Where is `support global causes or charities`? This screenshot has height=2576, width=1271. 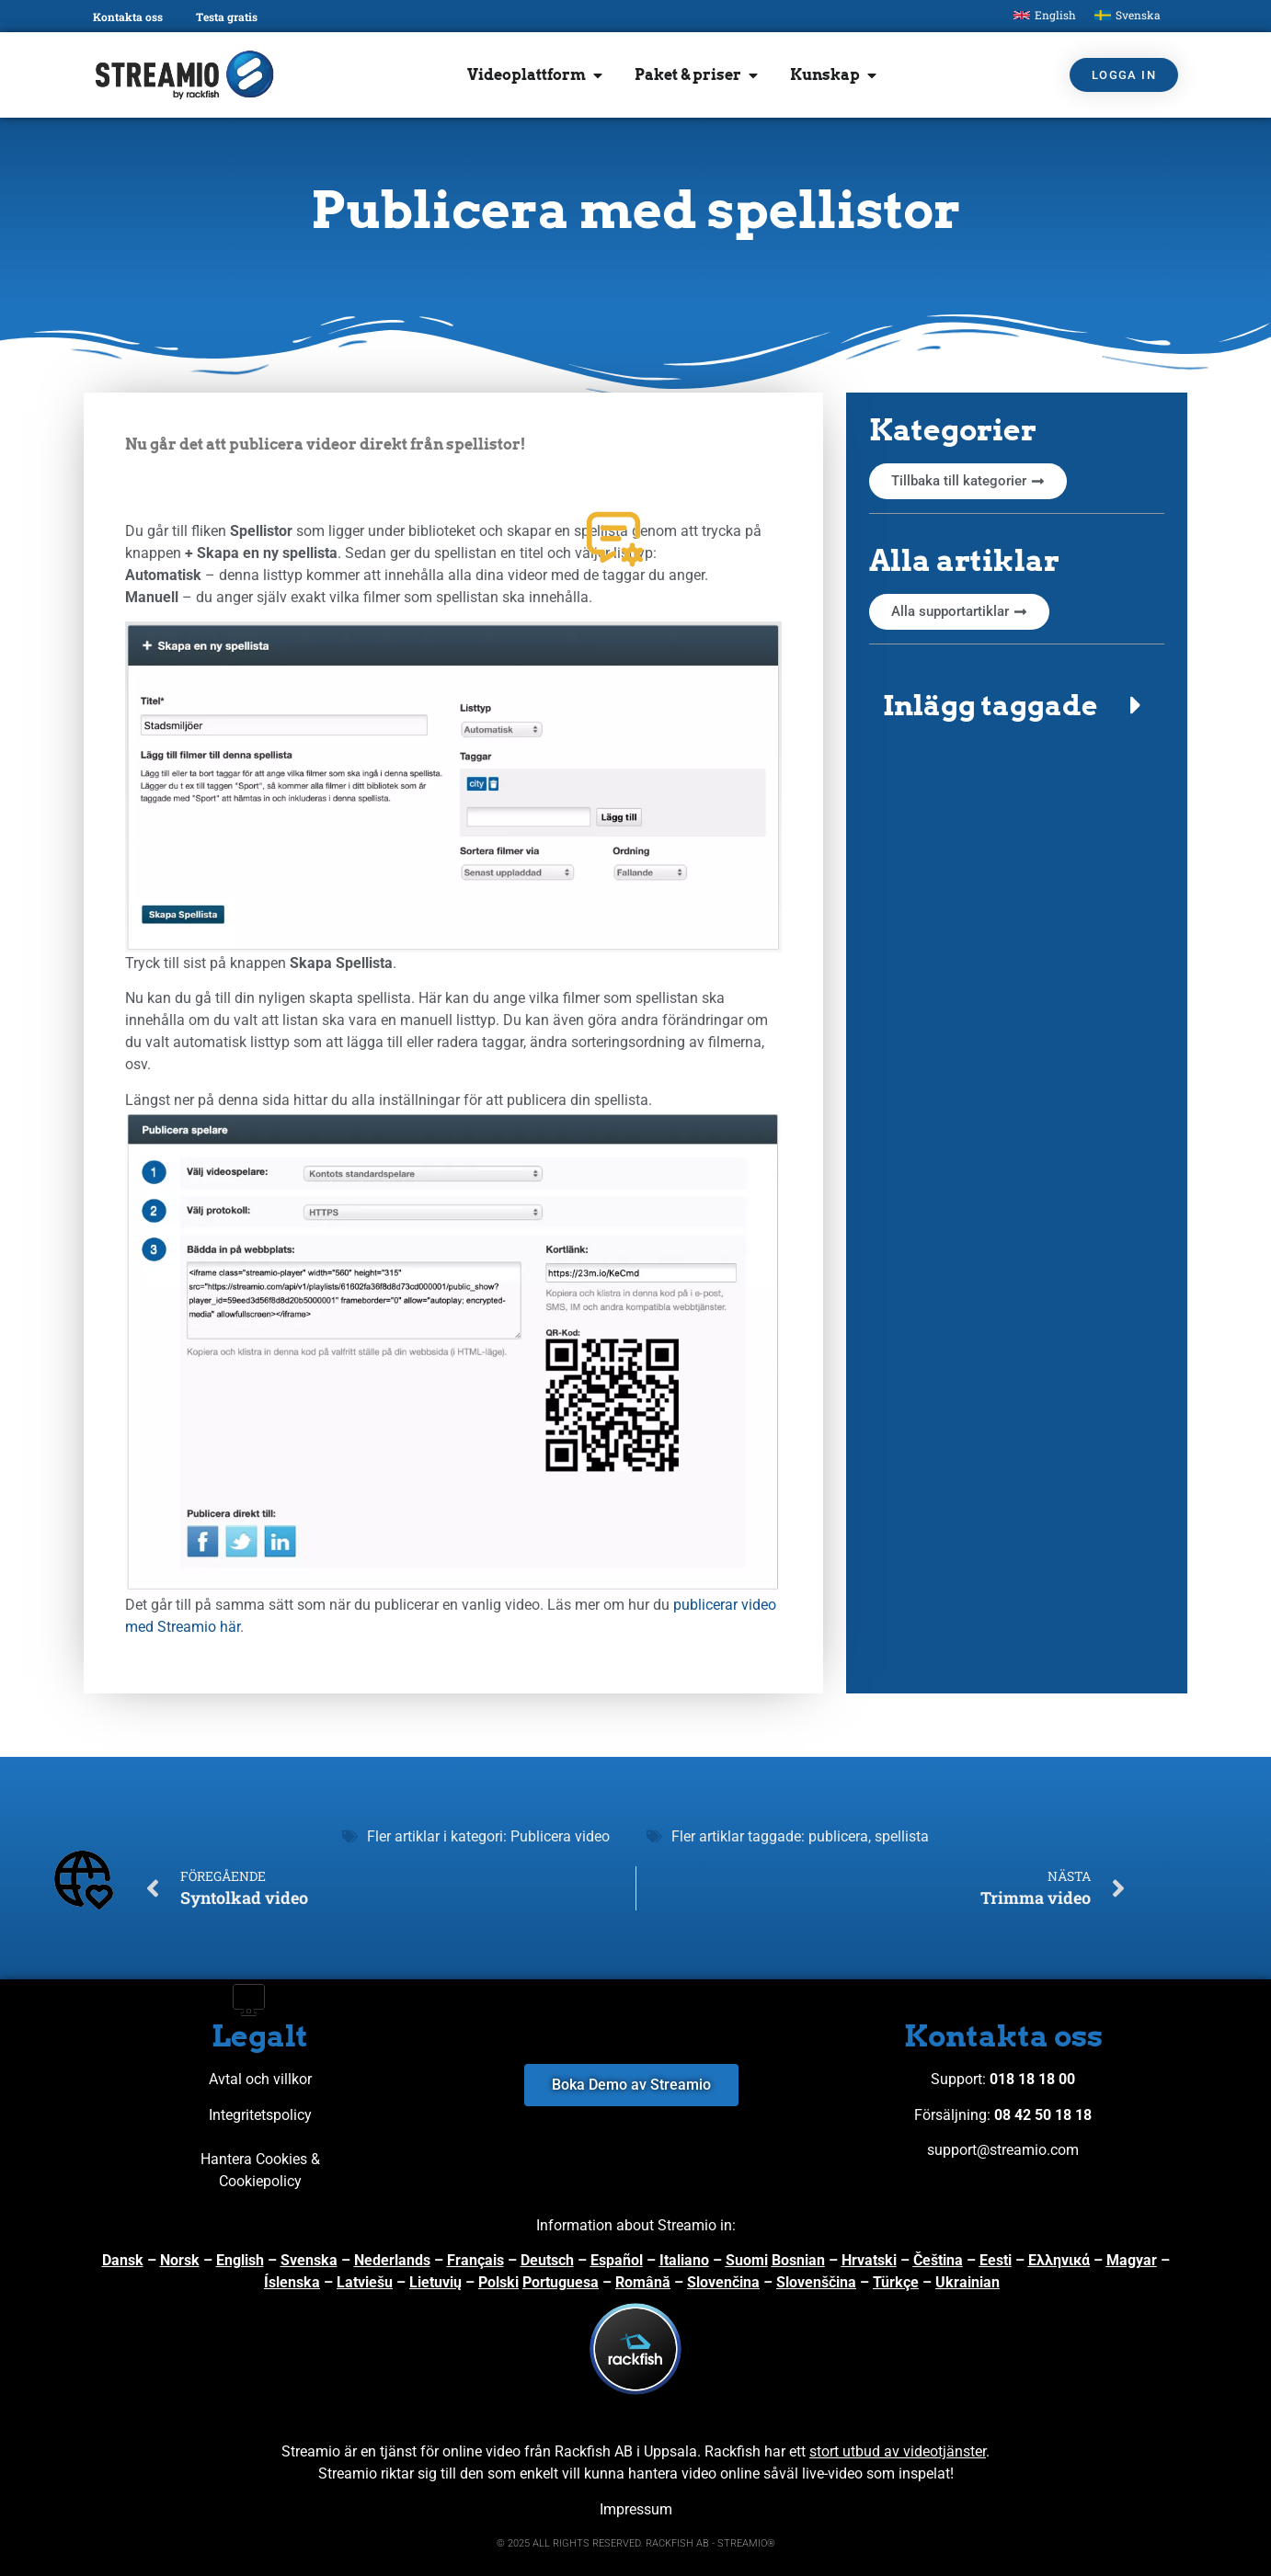
support global causes or charities is located at coordinates (82, 1878).